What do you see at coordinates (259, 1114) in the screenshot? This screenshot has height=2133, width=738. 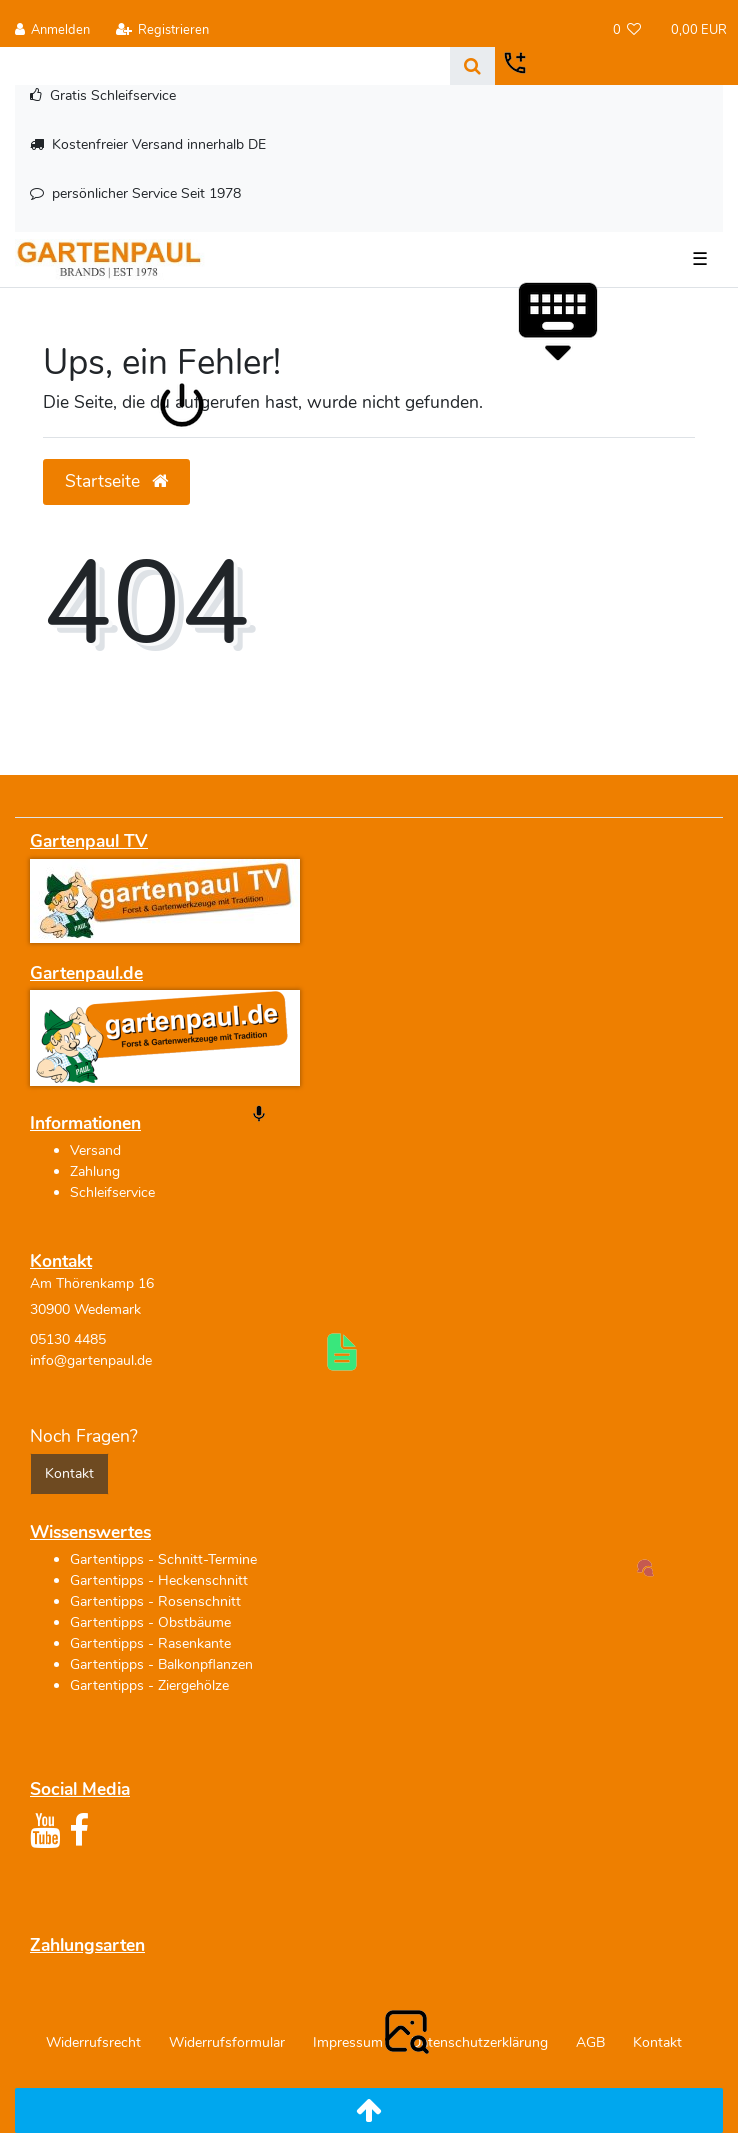 I see `tap to start voice recording` at bounding box center [259, 1114].